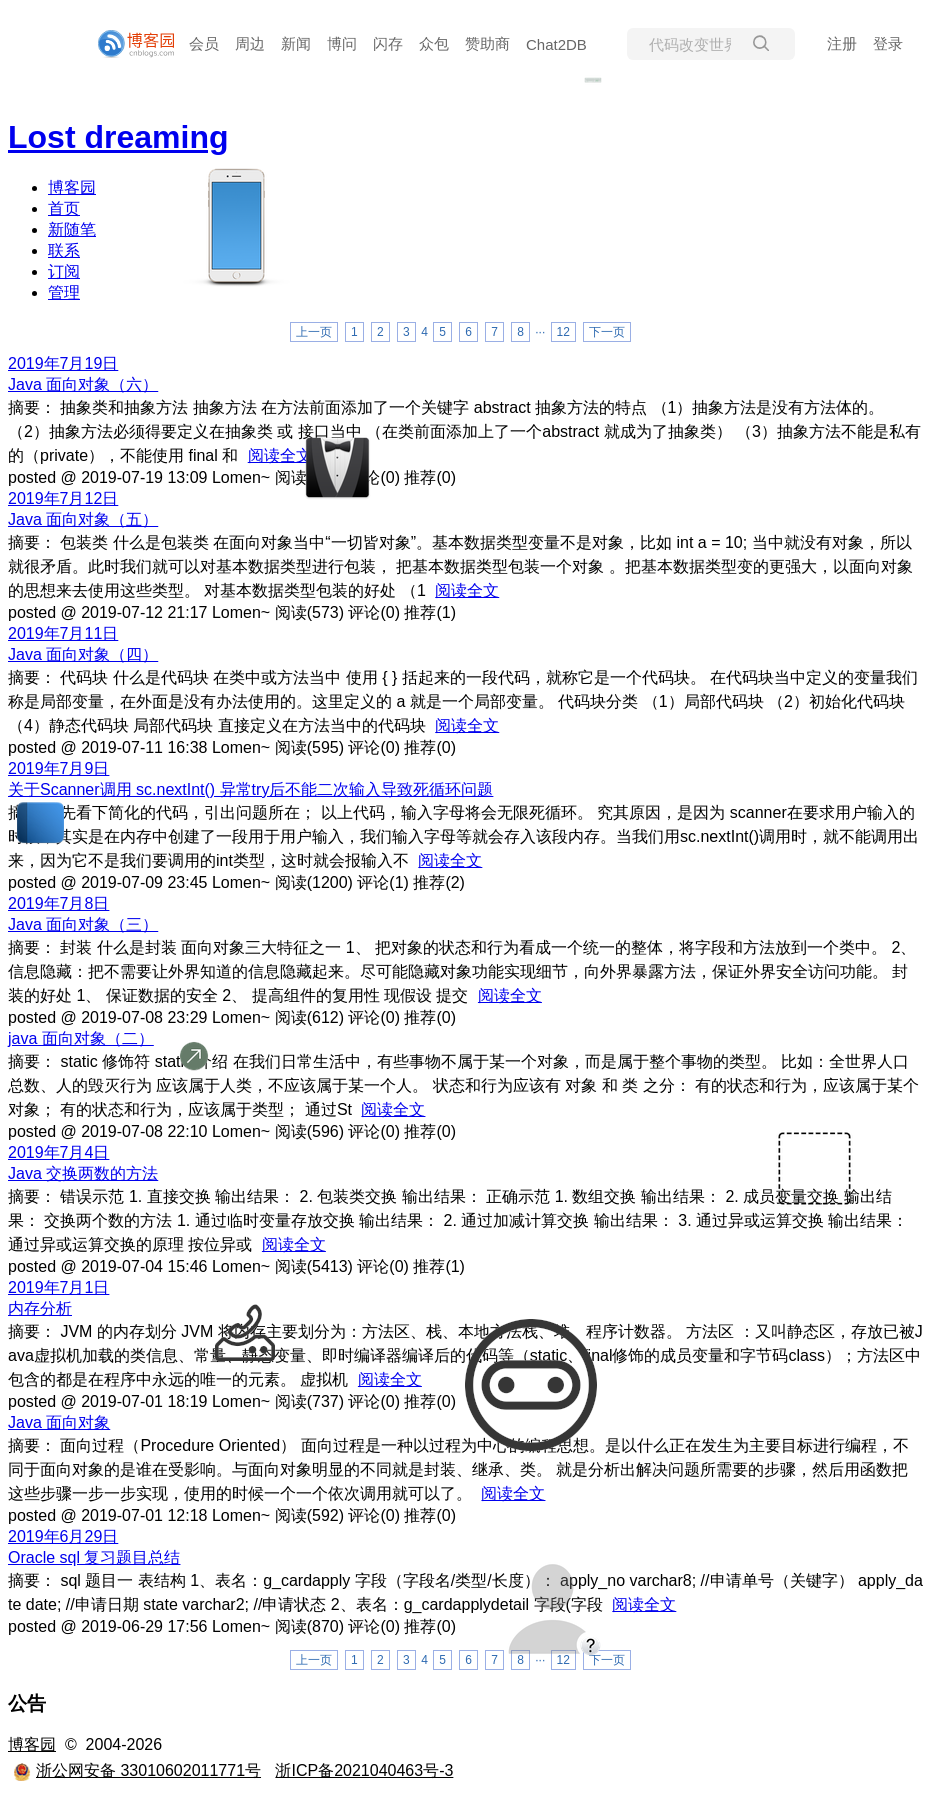  I want to click on indicates modem or dial-up connection status, so click(245, 1331).